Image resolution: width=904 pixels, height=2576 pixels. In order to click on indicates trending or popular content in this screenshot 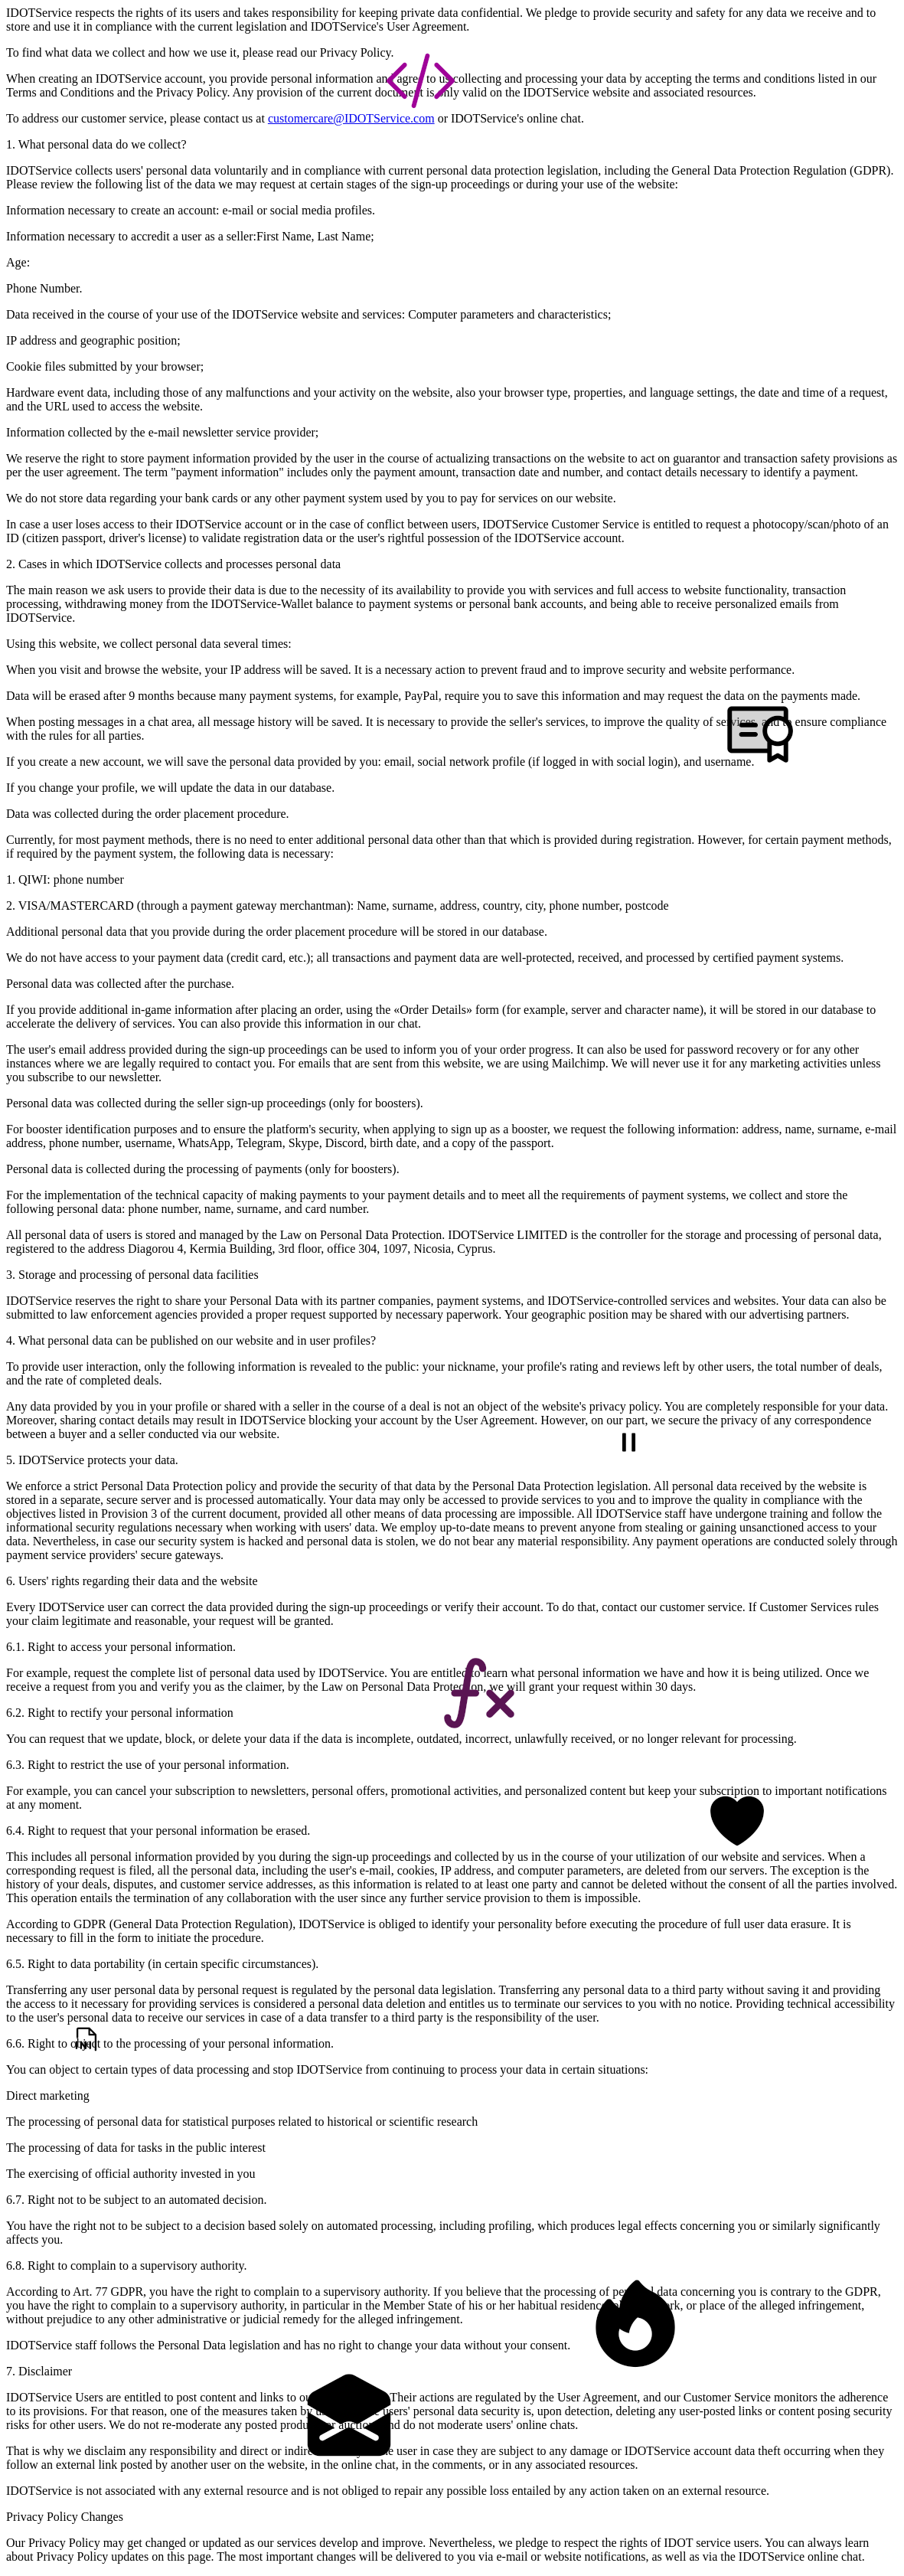, I will do `click(635, 2324)`.